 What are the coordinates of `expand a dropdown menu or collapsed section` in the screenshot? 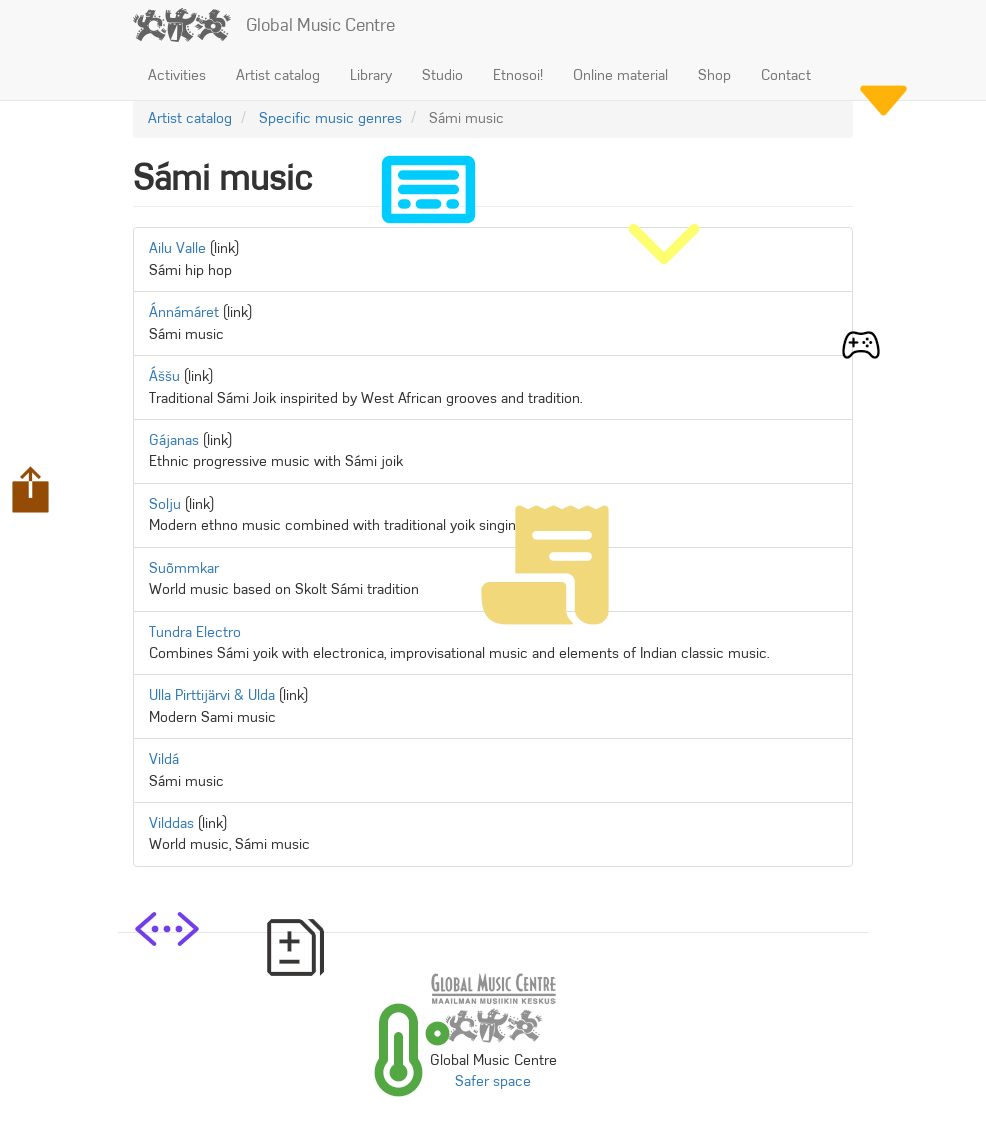 It's located at (664, 244).